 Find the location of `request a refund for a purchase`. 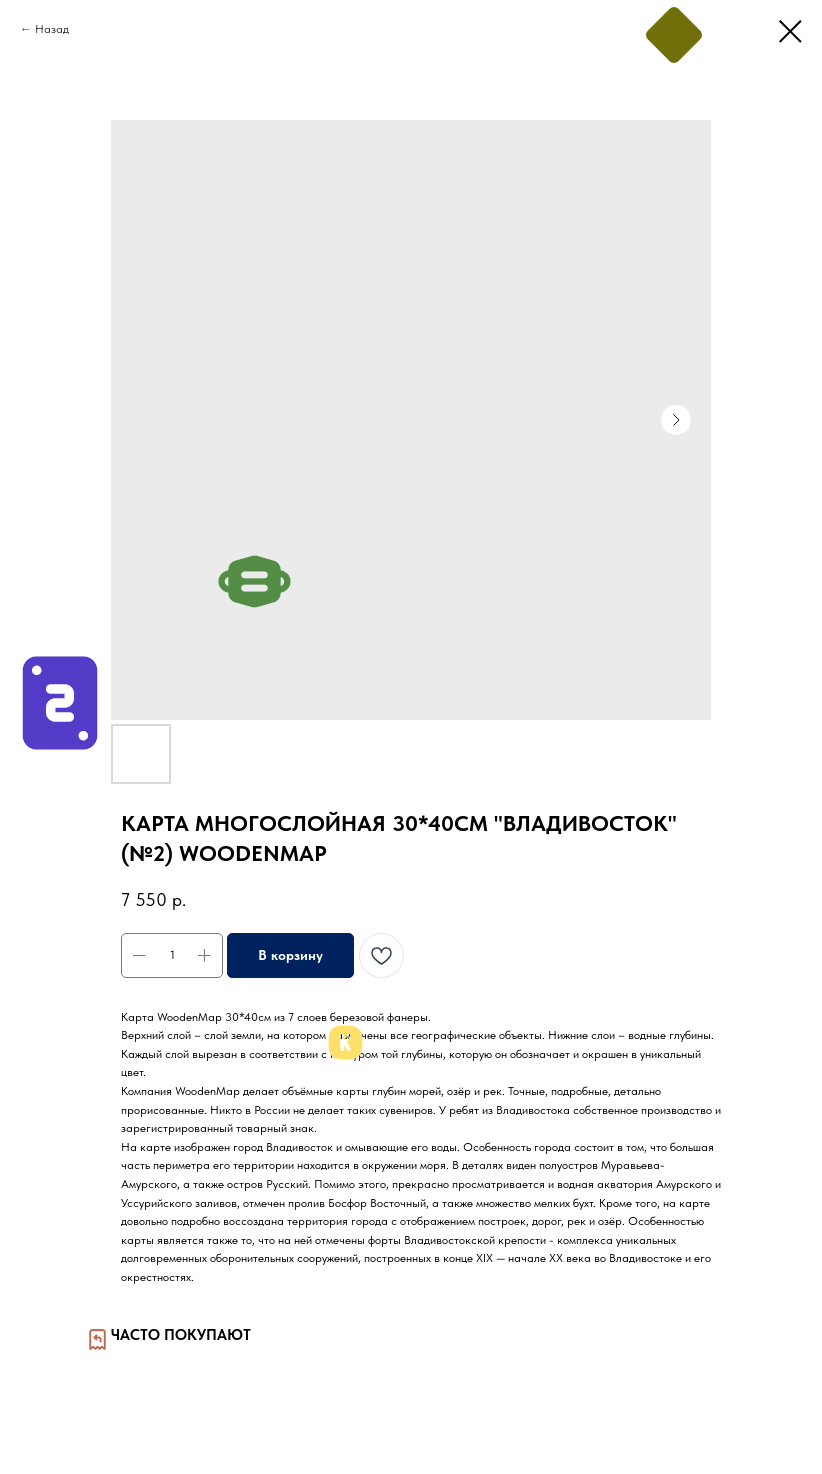

request a refund for a purchase is located at coordinates (97, 1339).